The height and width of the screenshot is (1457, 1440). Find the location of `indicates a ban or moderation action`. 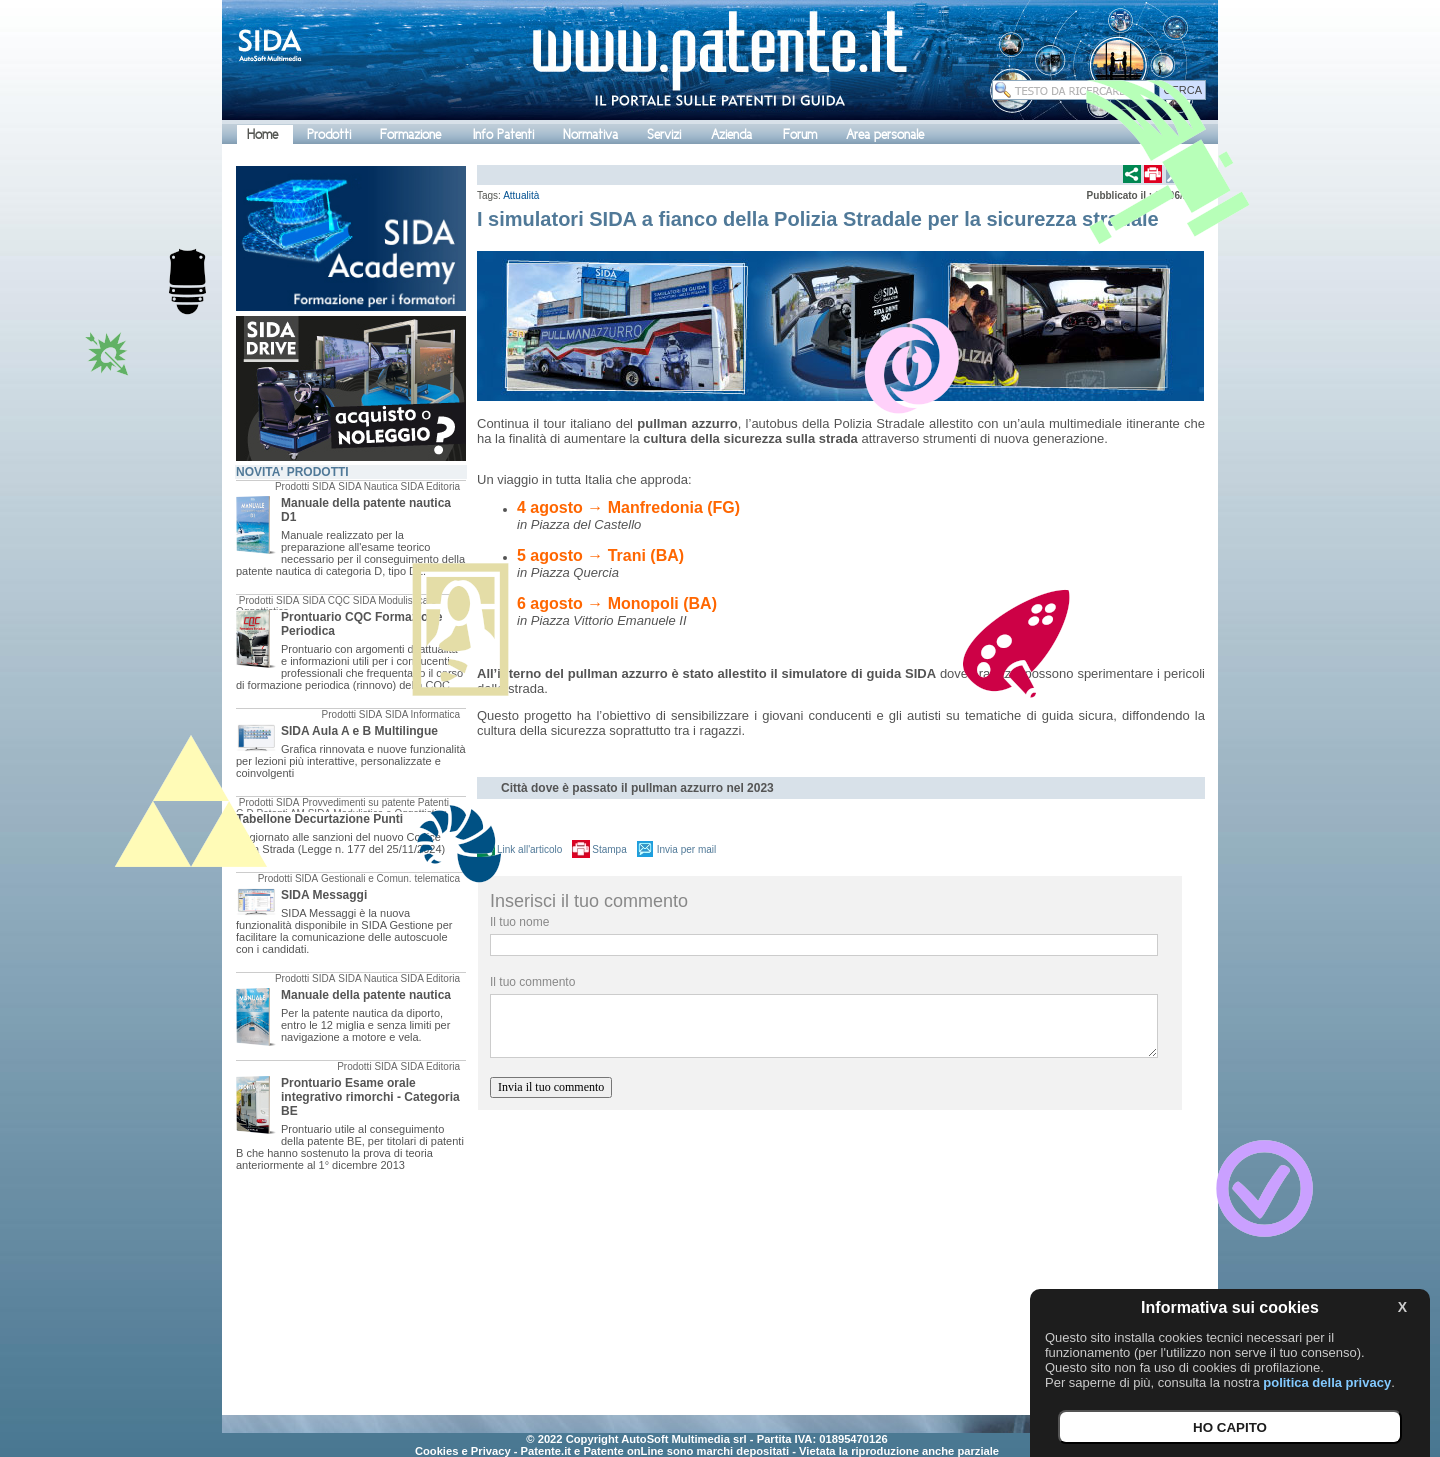

indicates a ban or moderation action is located at coordinates (1169, 165).